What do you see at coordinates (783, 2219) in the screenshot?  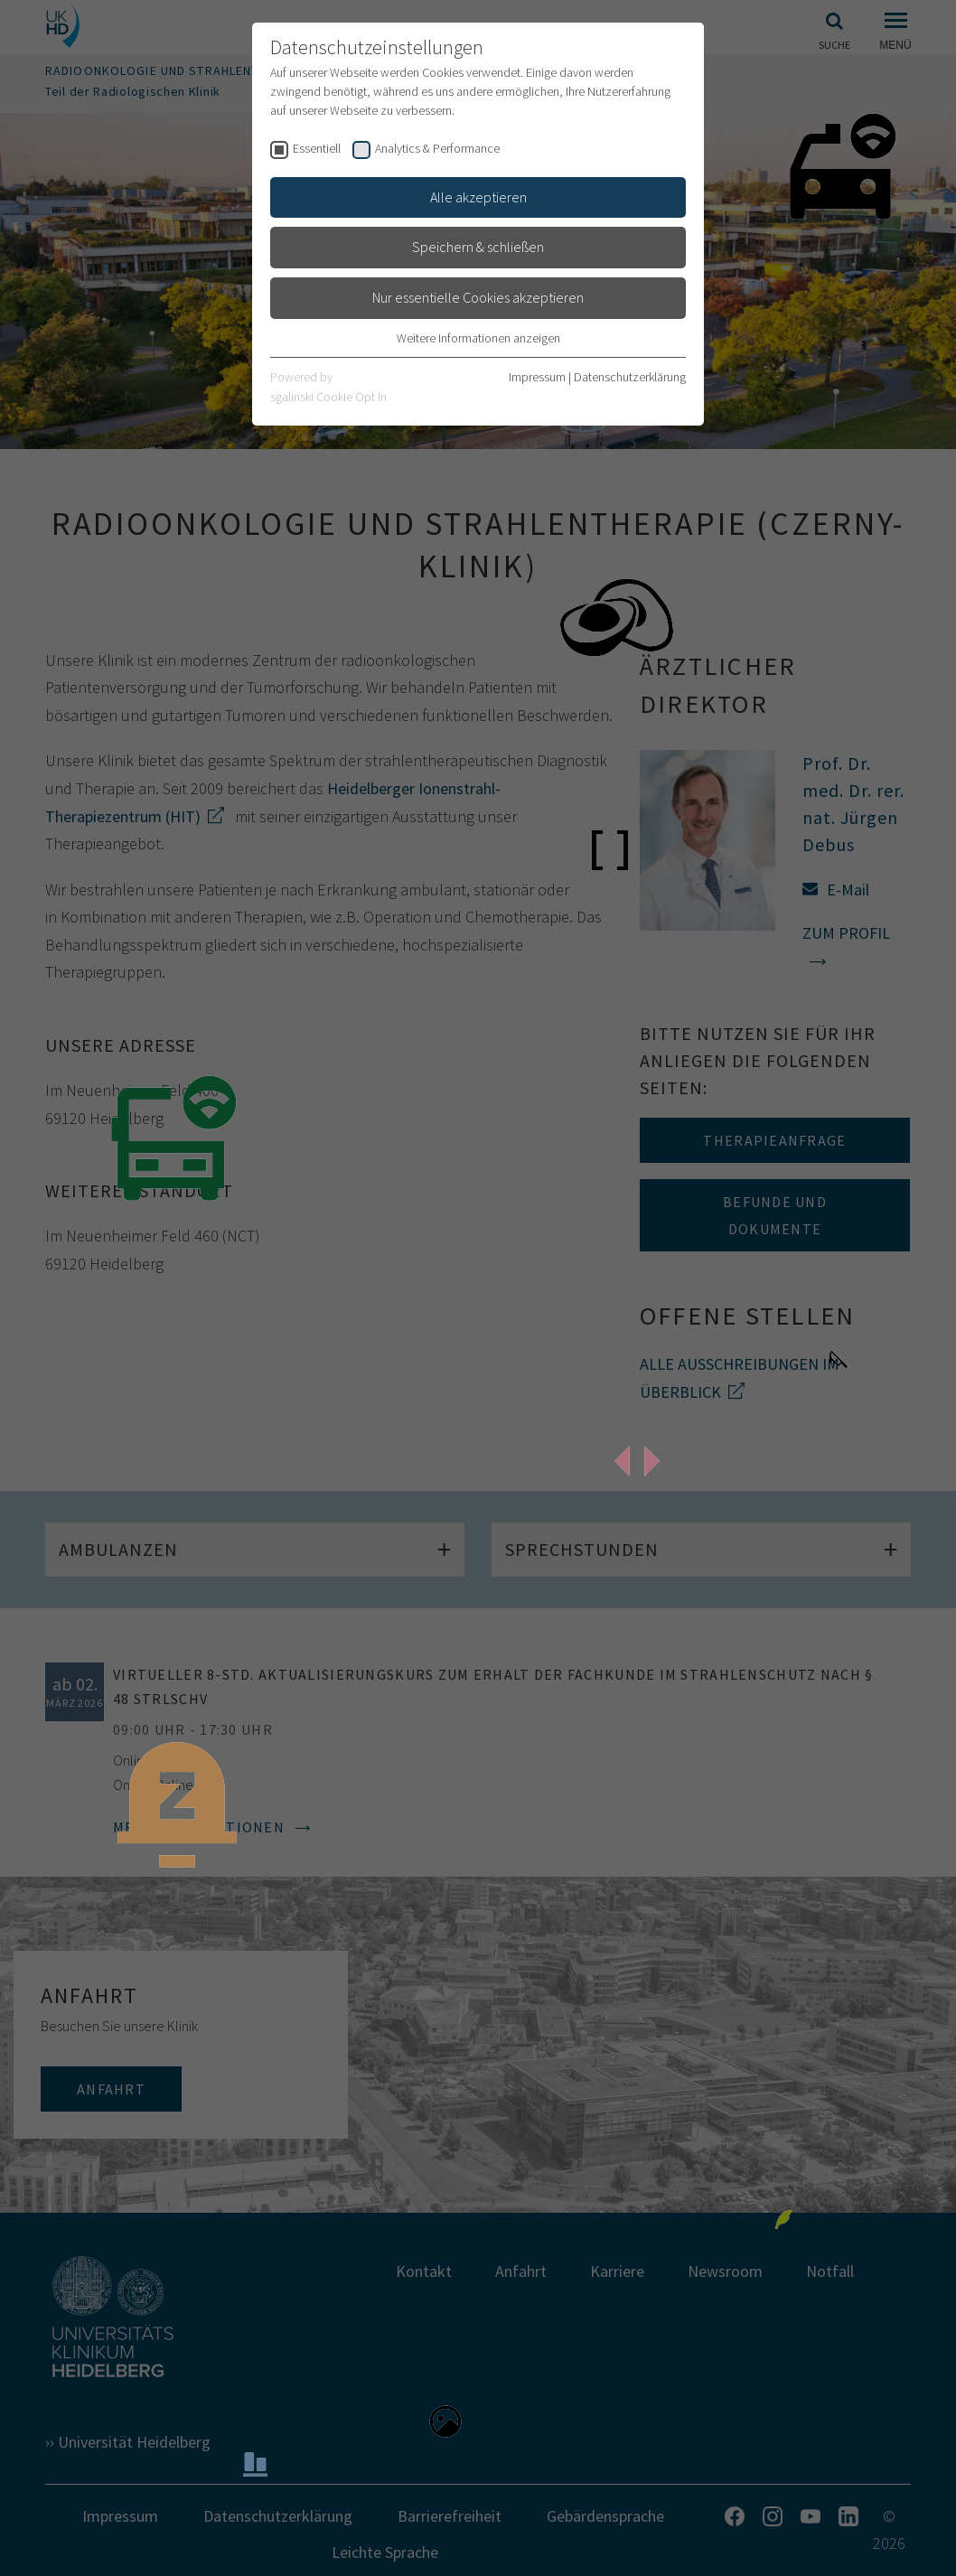 I see `compose or write a new document` at bounding box center [783, 2219].